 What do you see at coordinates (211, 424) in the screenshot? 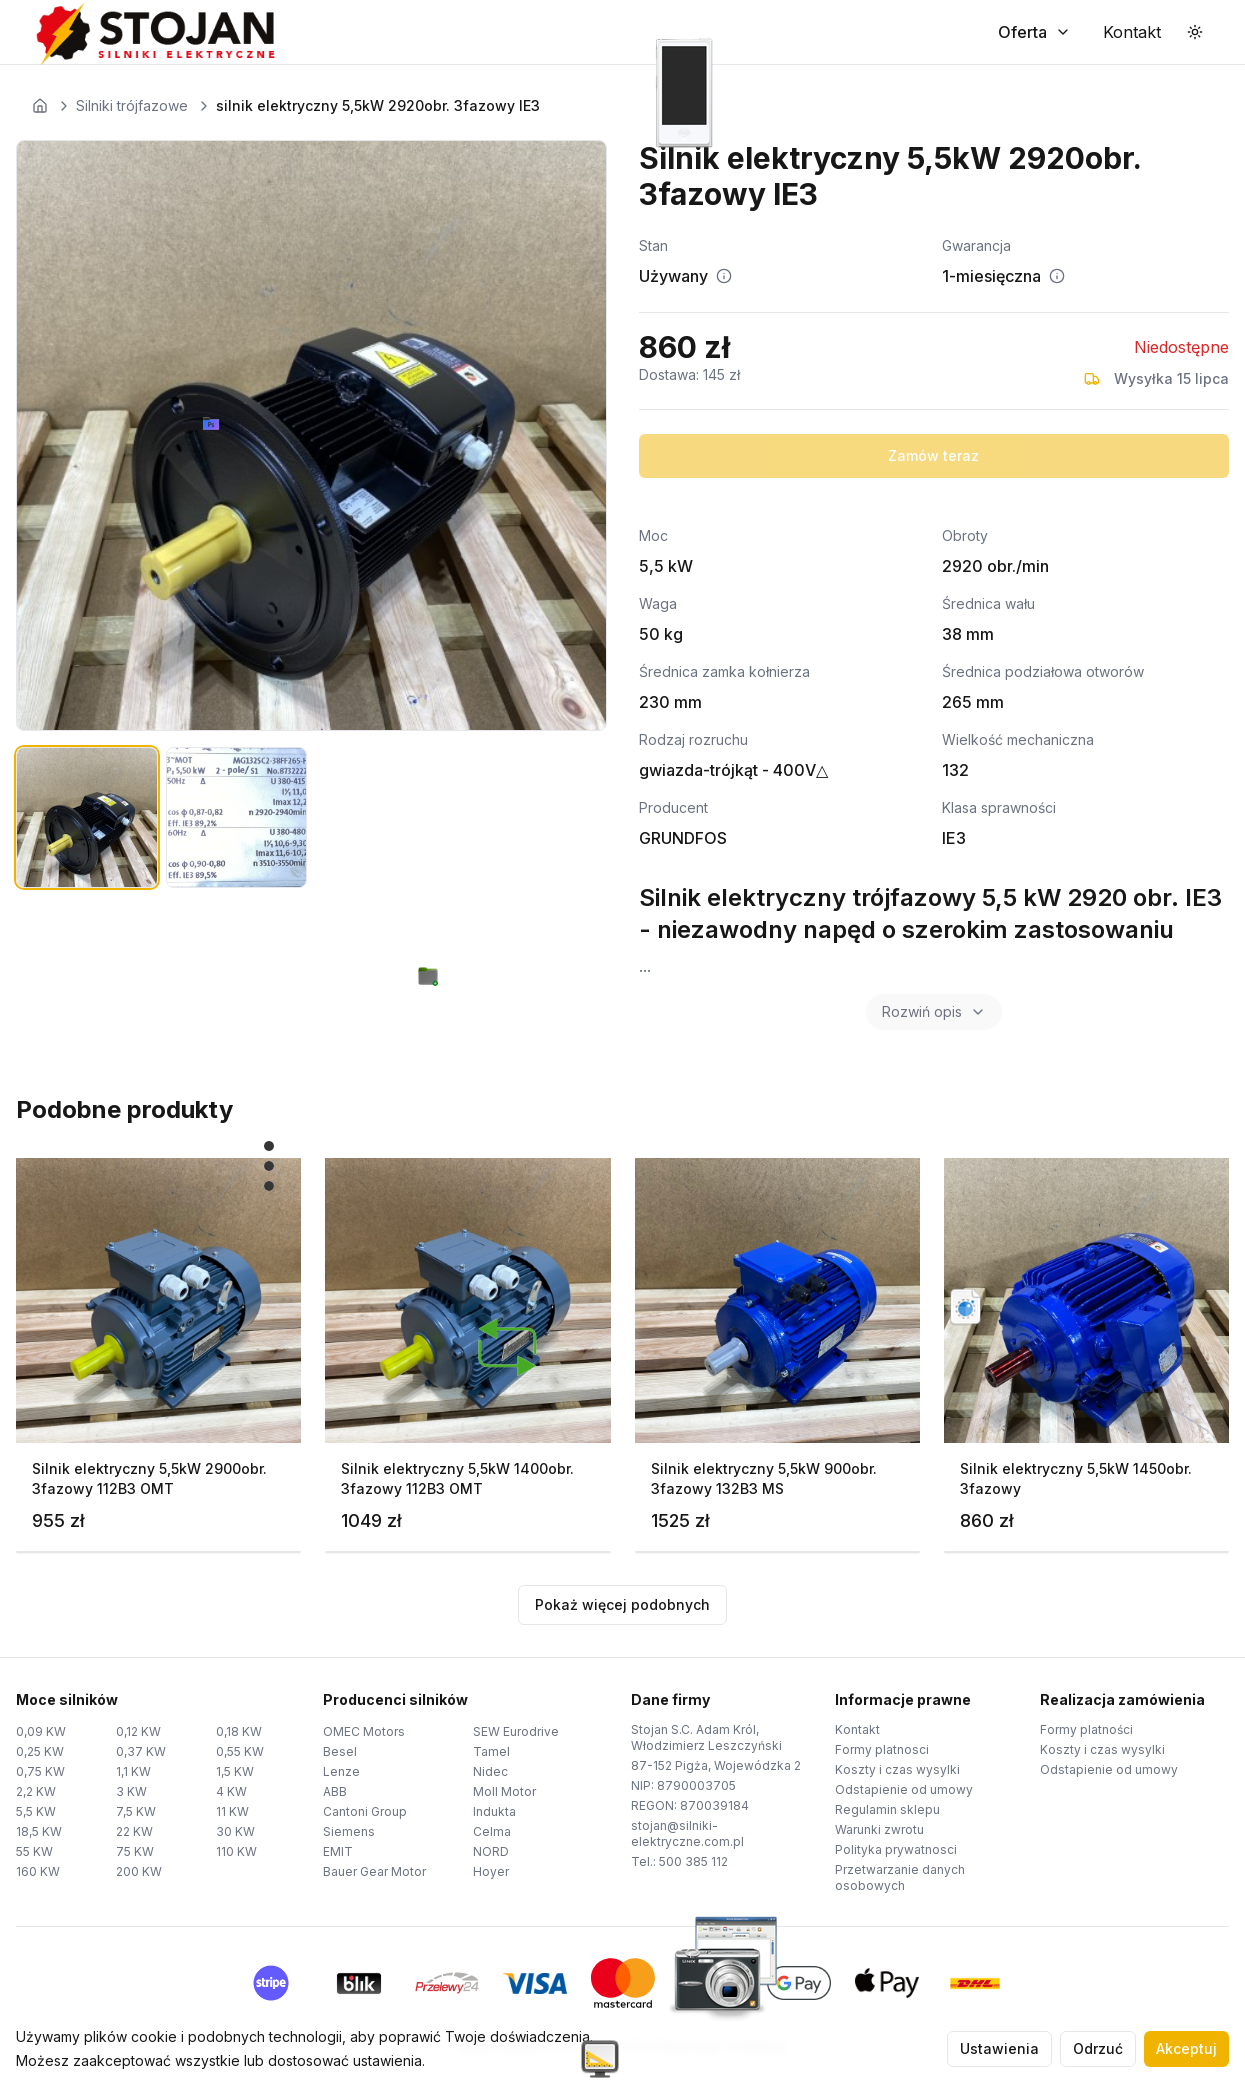
I see `open folder containing Adobe Photoshop files` at bounding box center [211, 424].